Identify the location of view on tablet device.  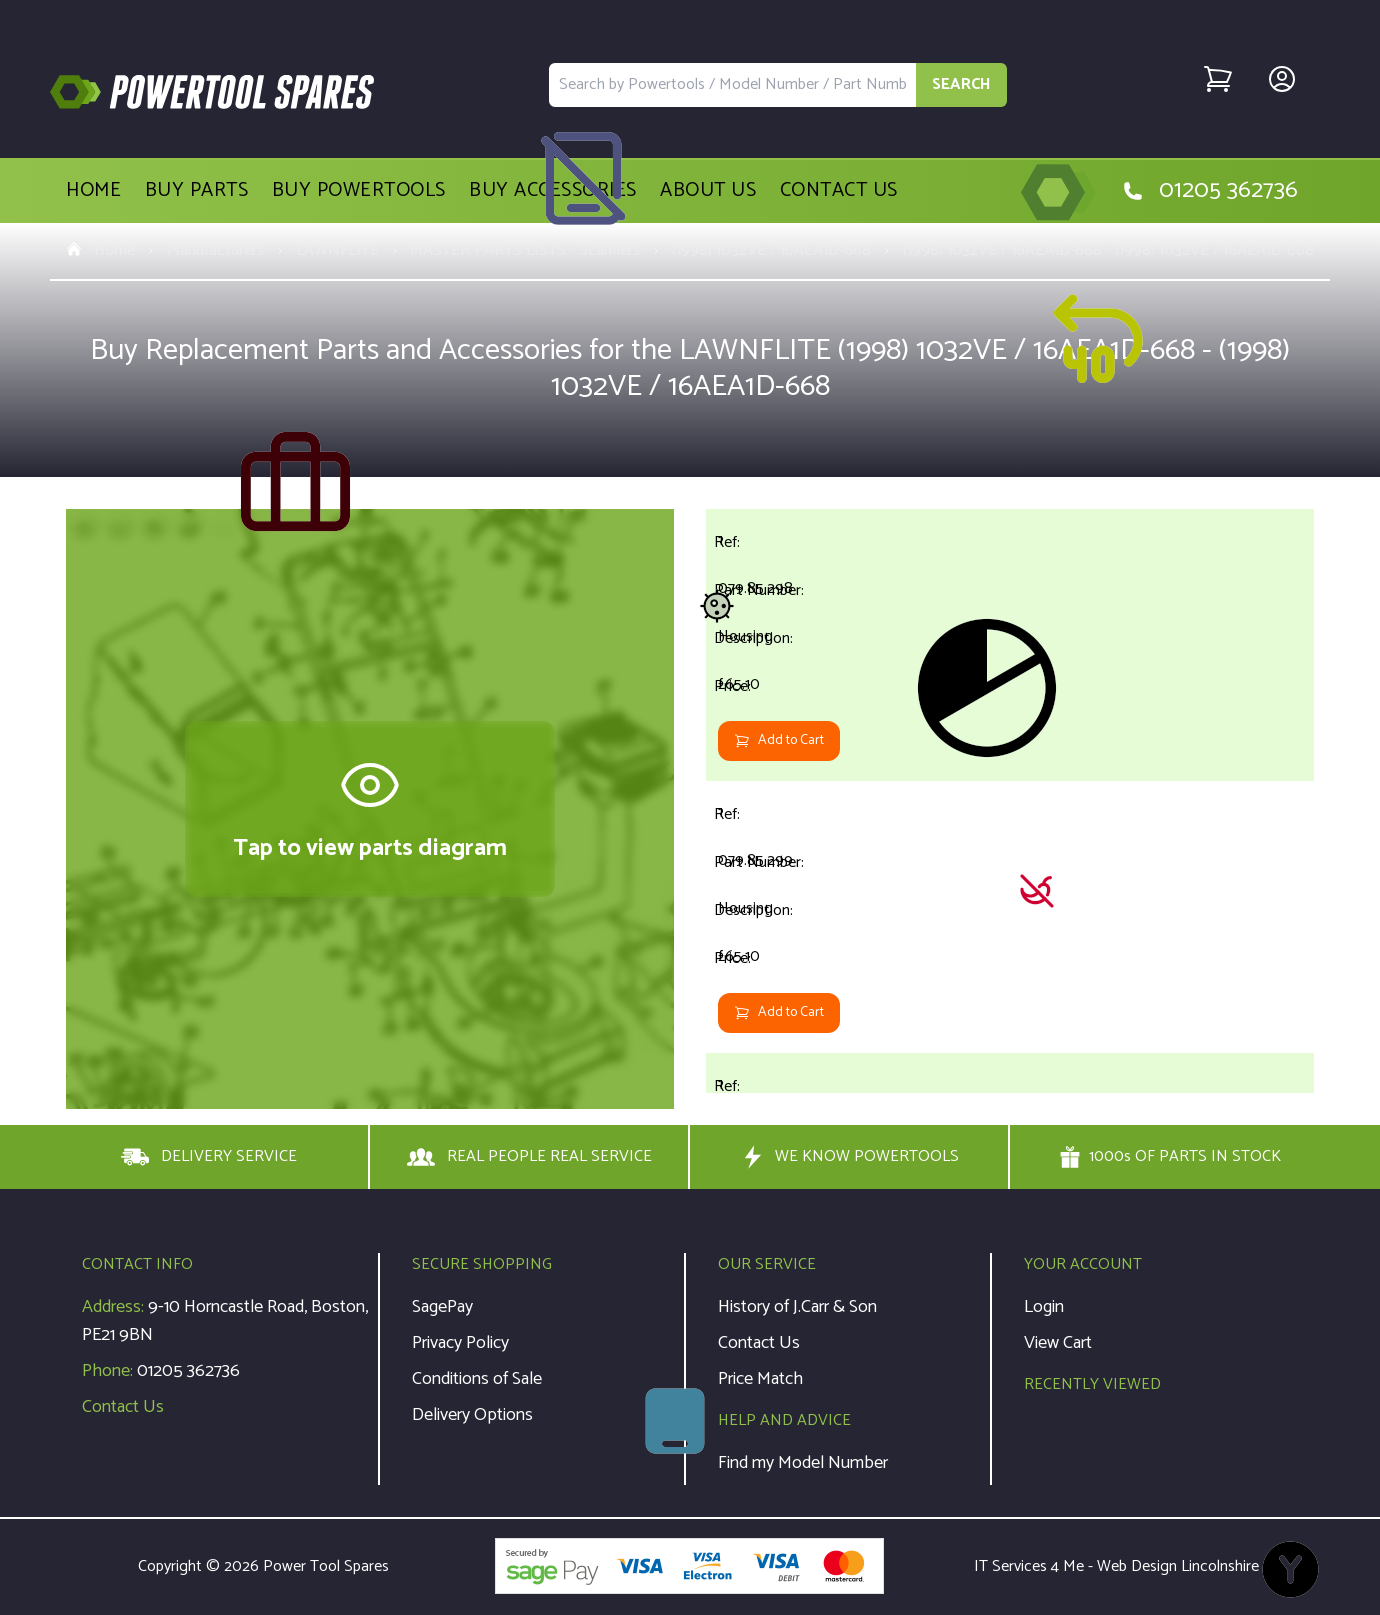
(675, 1421).